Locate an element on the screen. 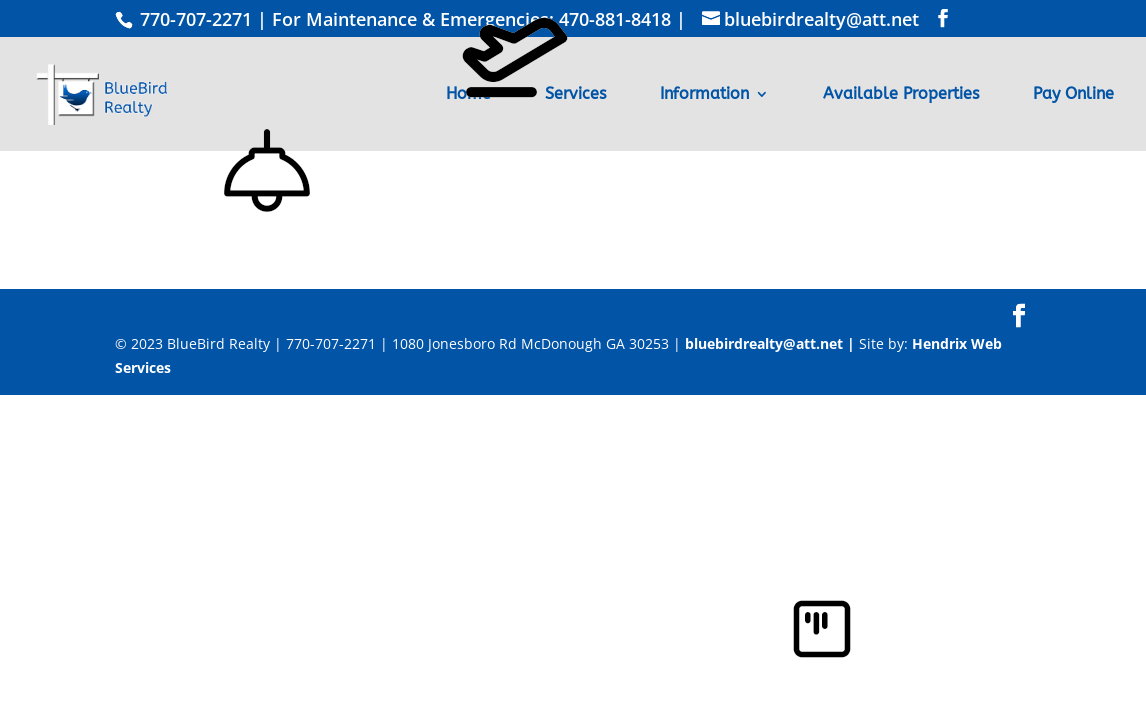  departing flight status indicator is located at coordinates (515, 55).